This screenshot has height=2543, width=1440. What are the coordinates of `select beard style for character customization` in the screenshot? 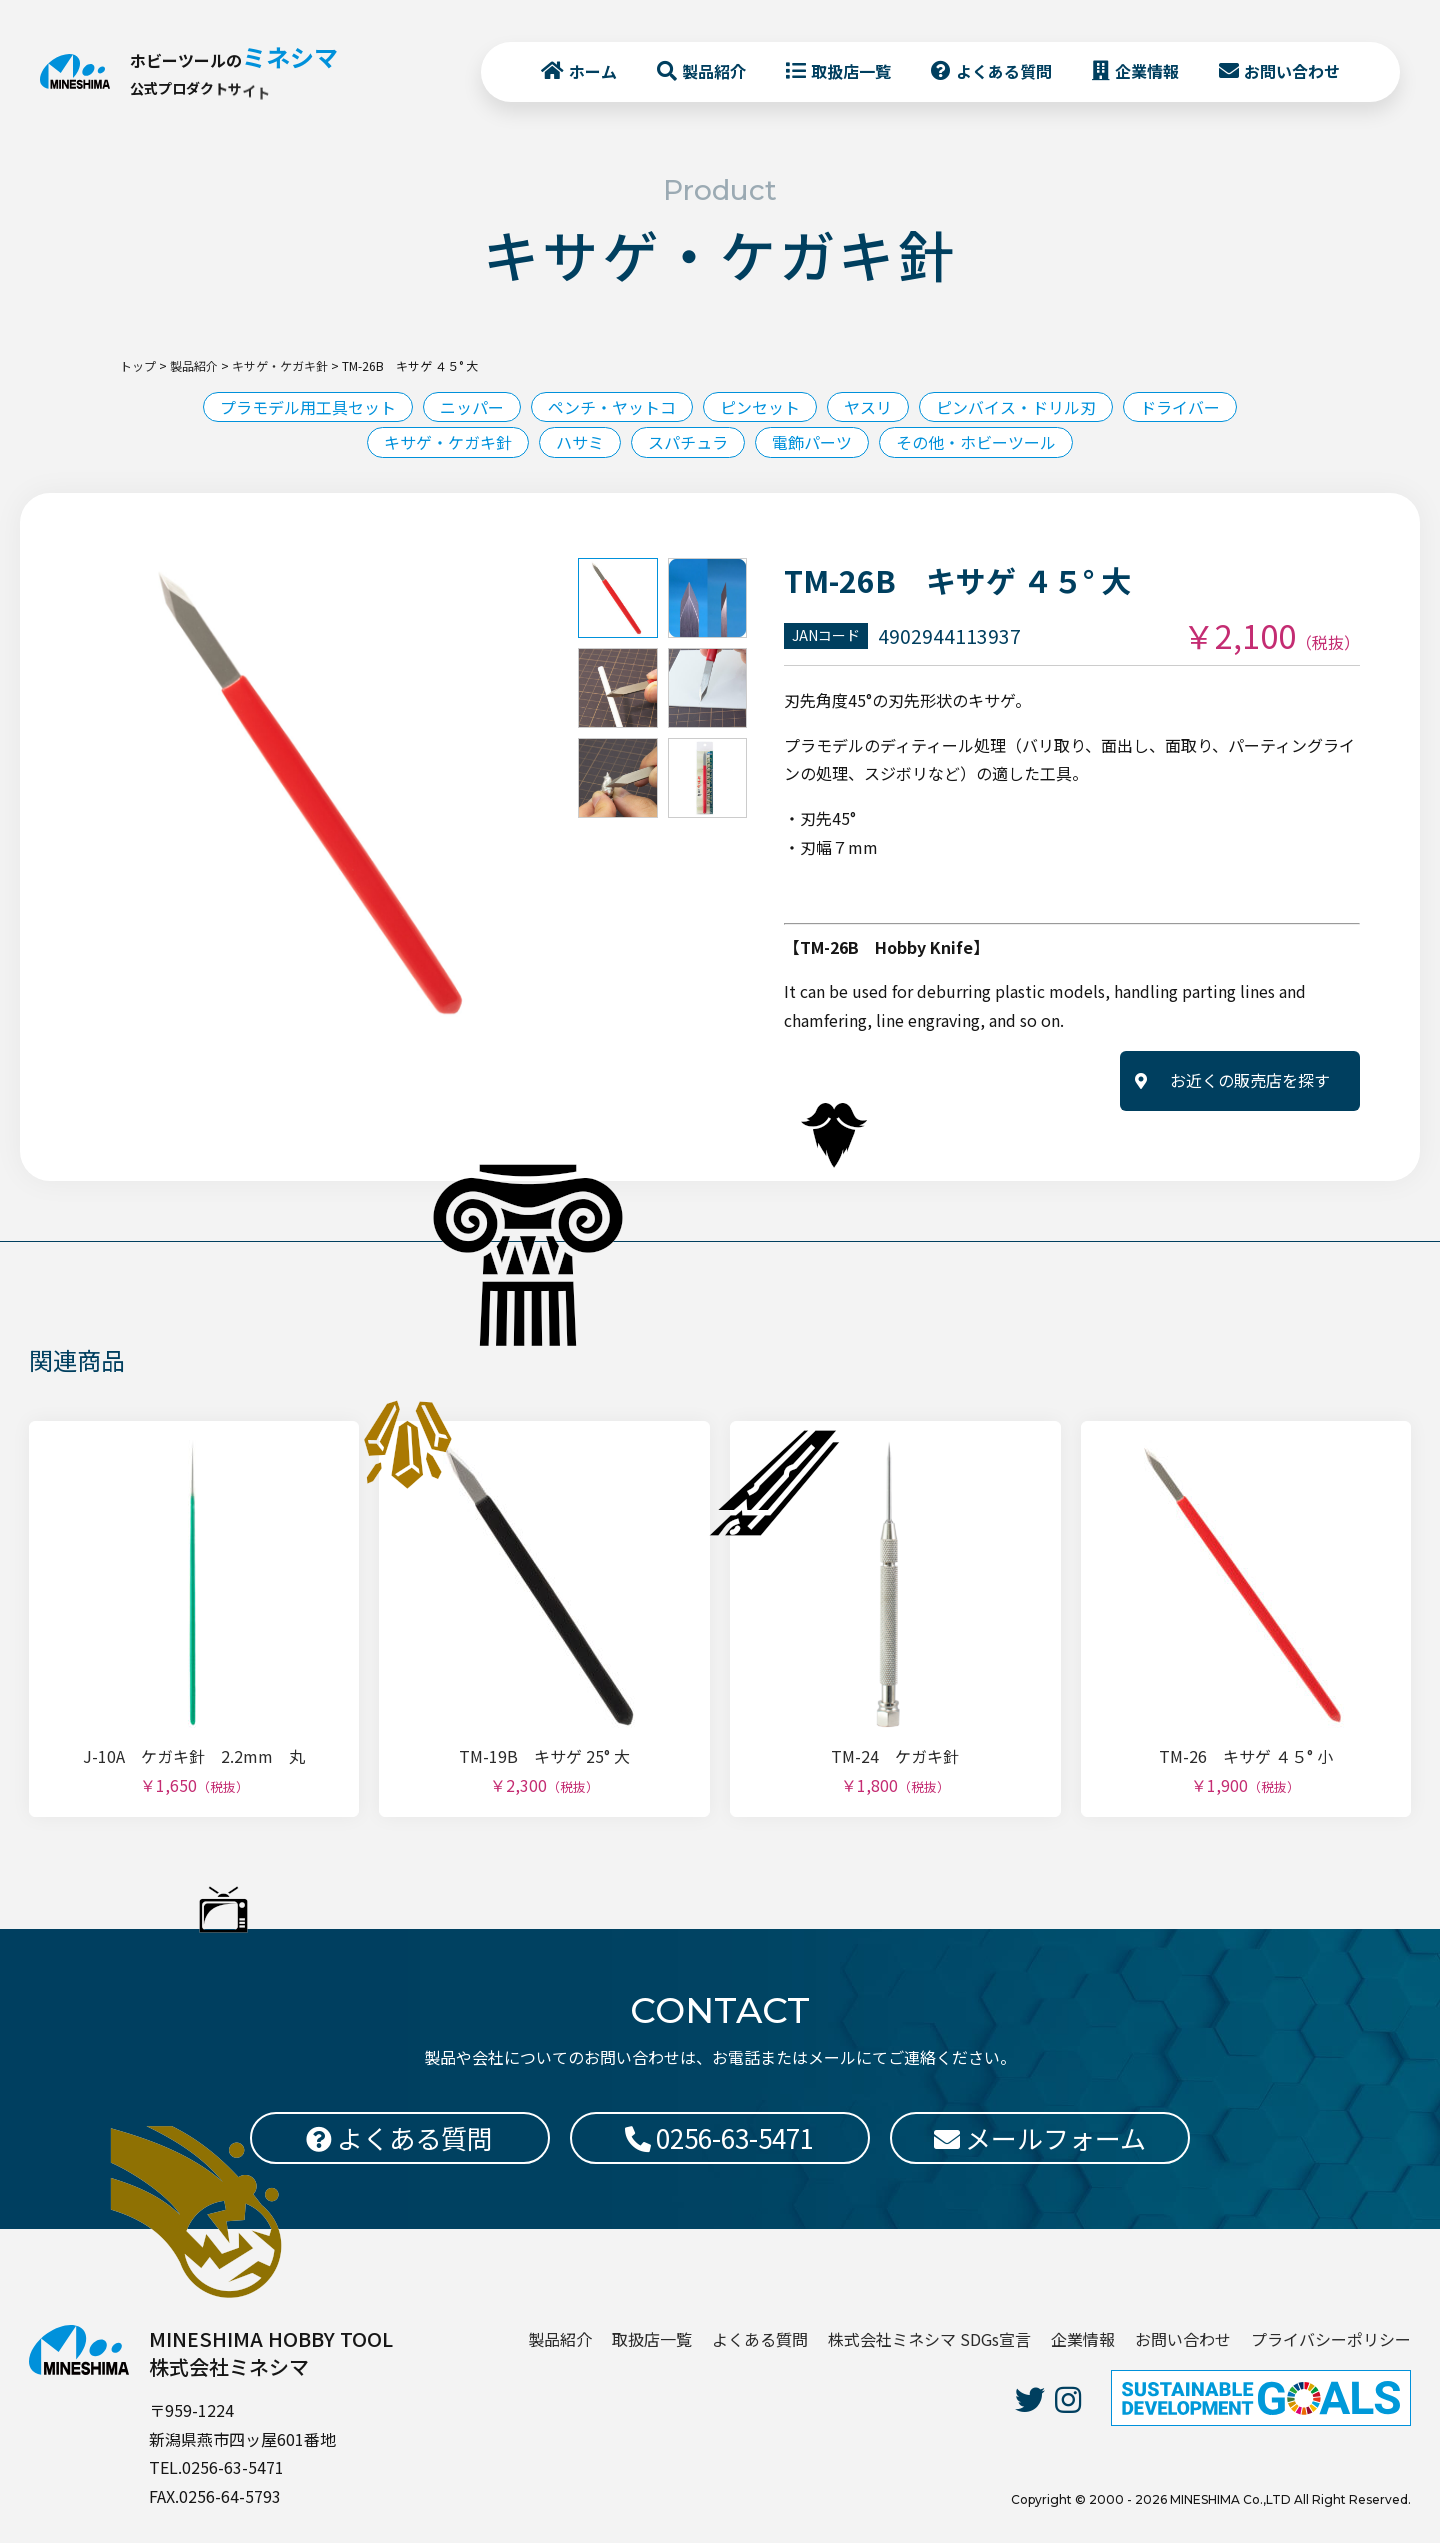 It's located at (834, 1134).